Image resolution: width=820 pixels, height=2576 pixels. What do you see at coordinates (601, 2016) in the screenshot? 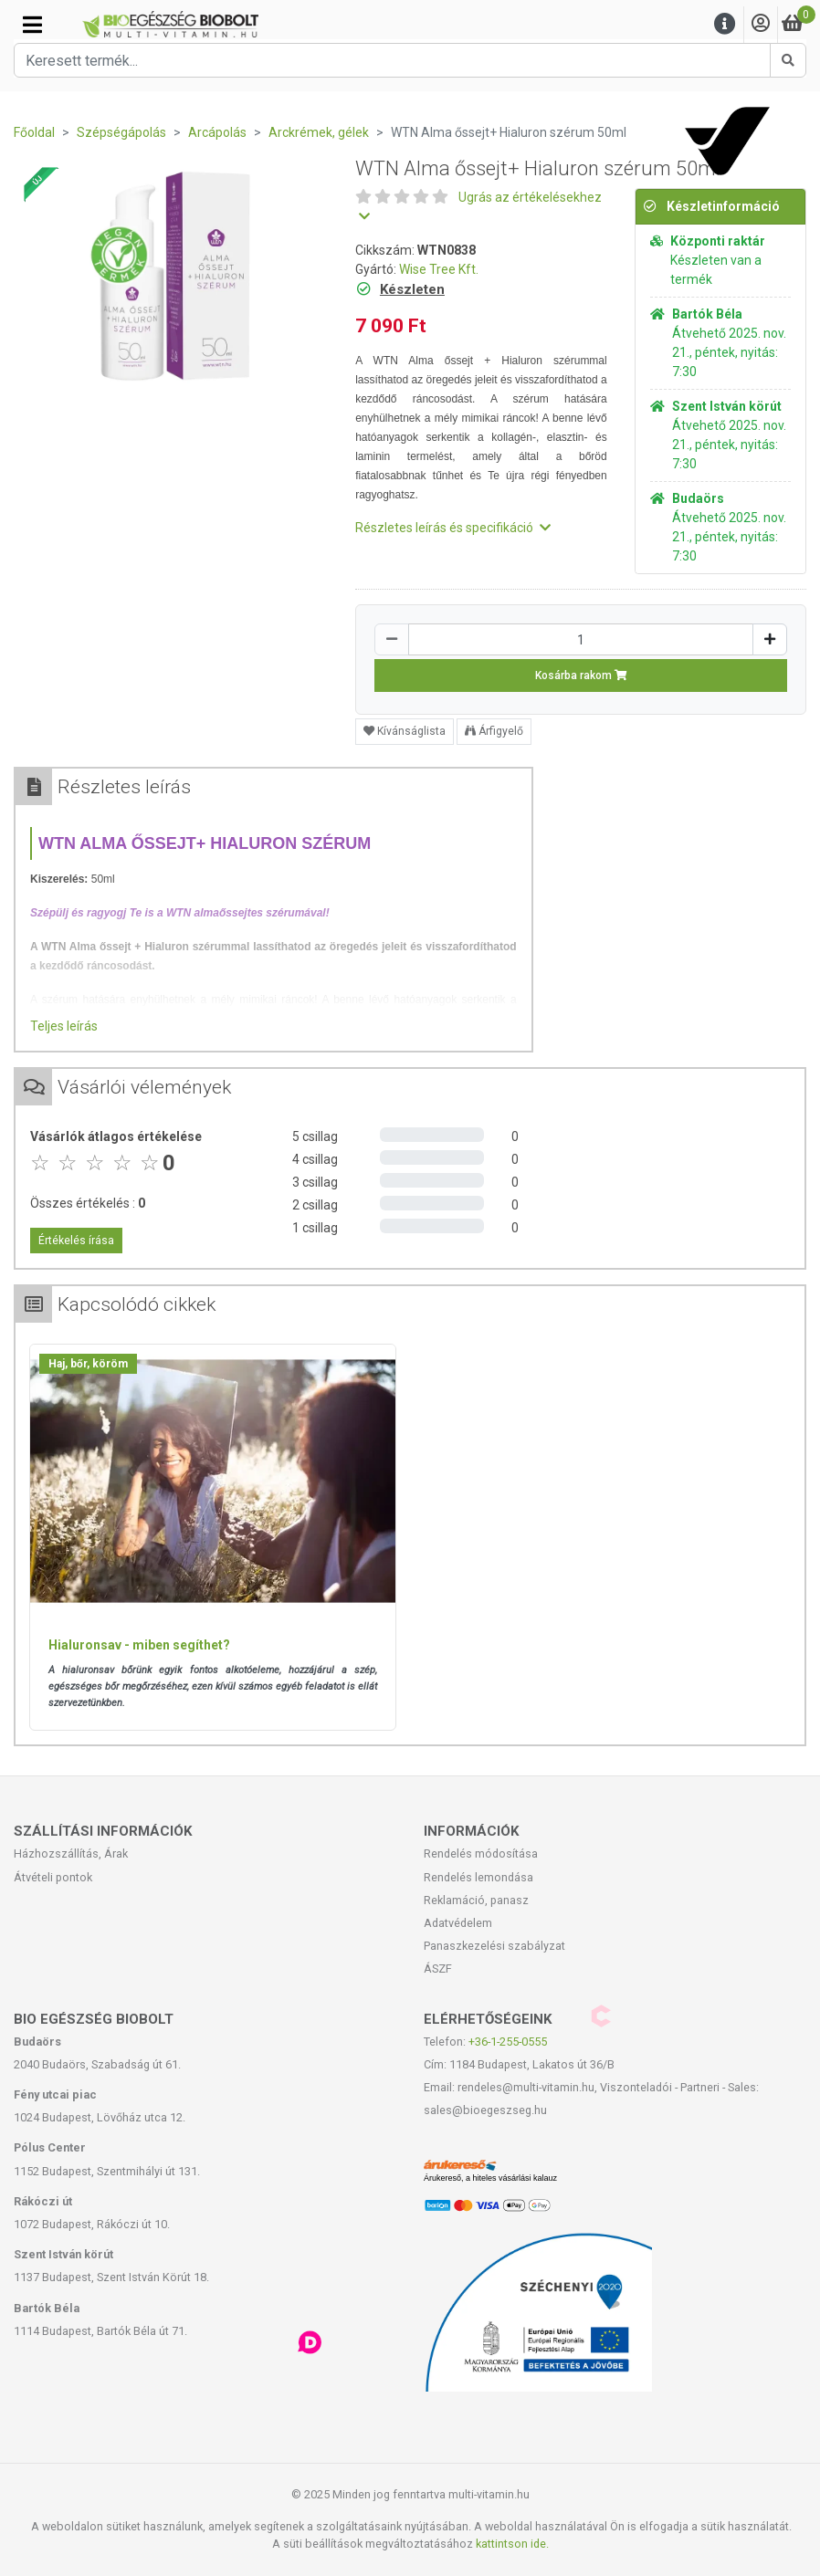
I see `open Codio learning platform` at bounding box center [601, 2016].